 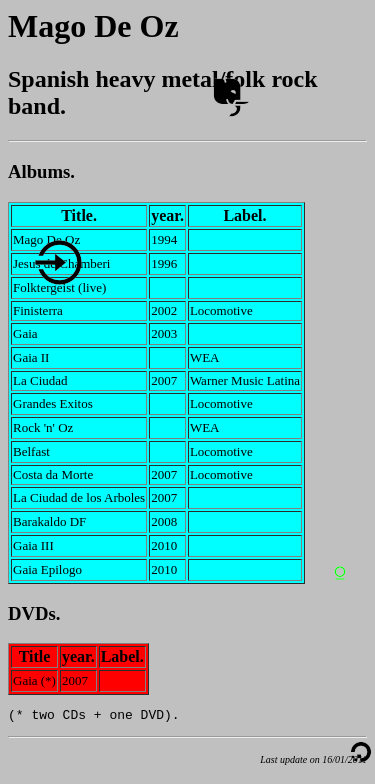 I want to click on deskpro logo, so click(x=231, y=97).